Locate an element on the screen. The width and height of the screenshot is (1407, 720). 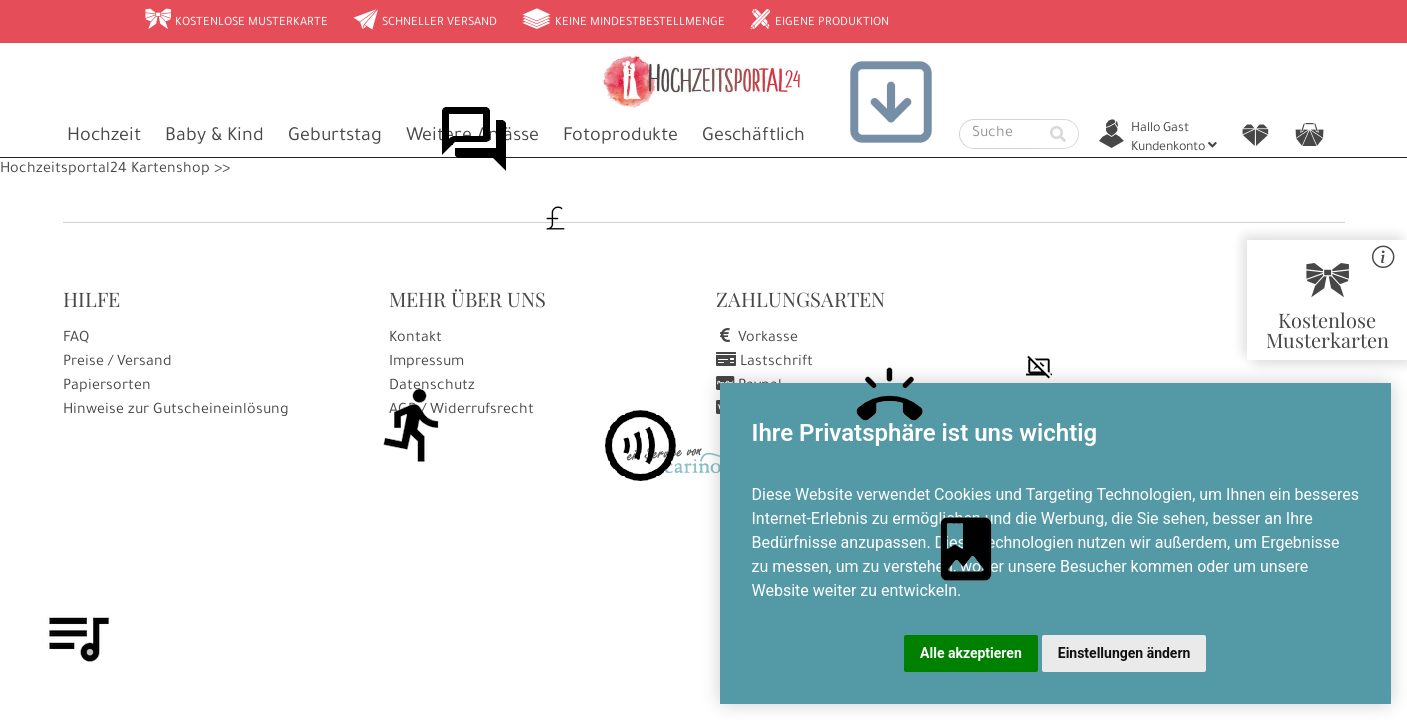
open chat or messaging feature is located at coordinates (474, 139).